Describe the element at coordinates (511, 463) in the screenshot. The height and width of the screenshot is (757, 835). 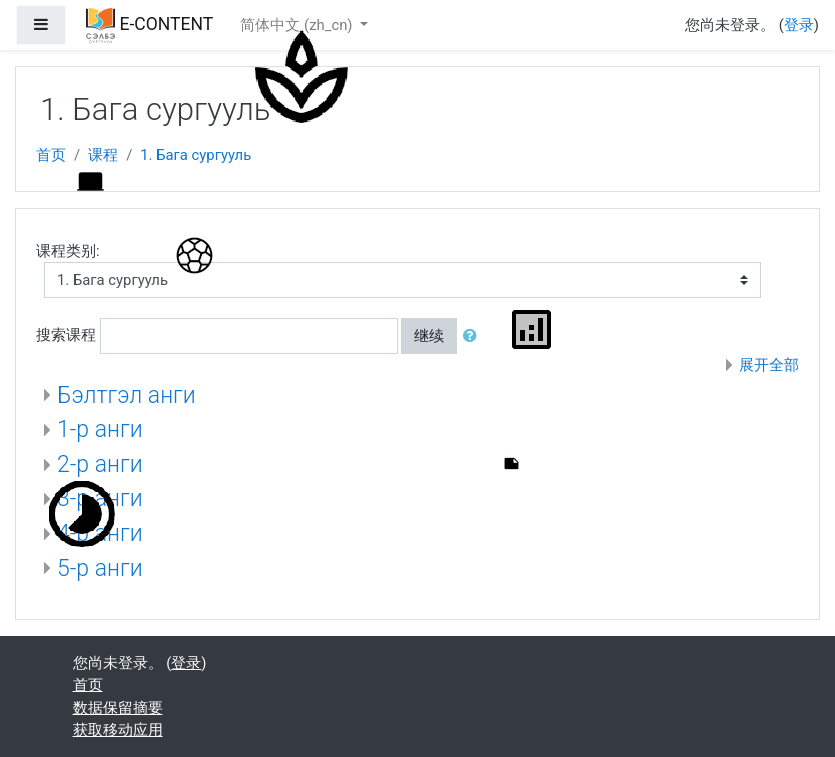
I see `create a new note` at that location.